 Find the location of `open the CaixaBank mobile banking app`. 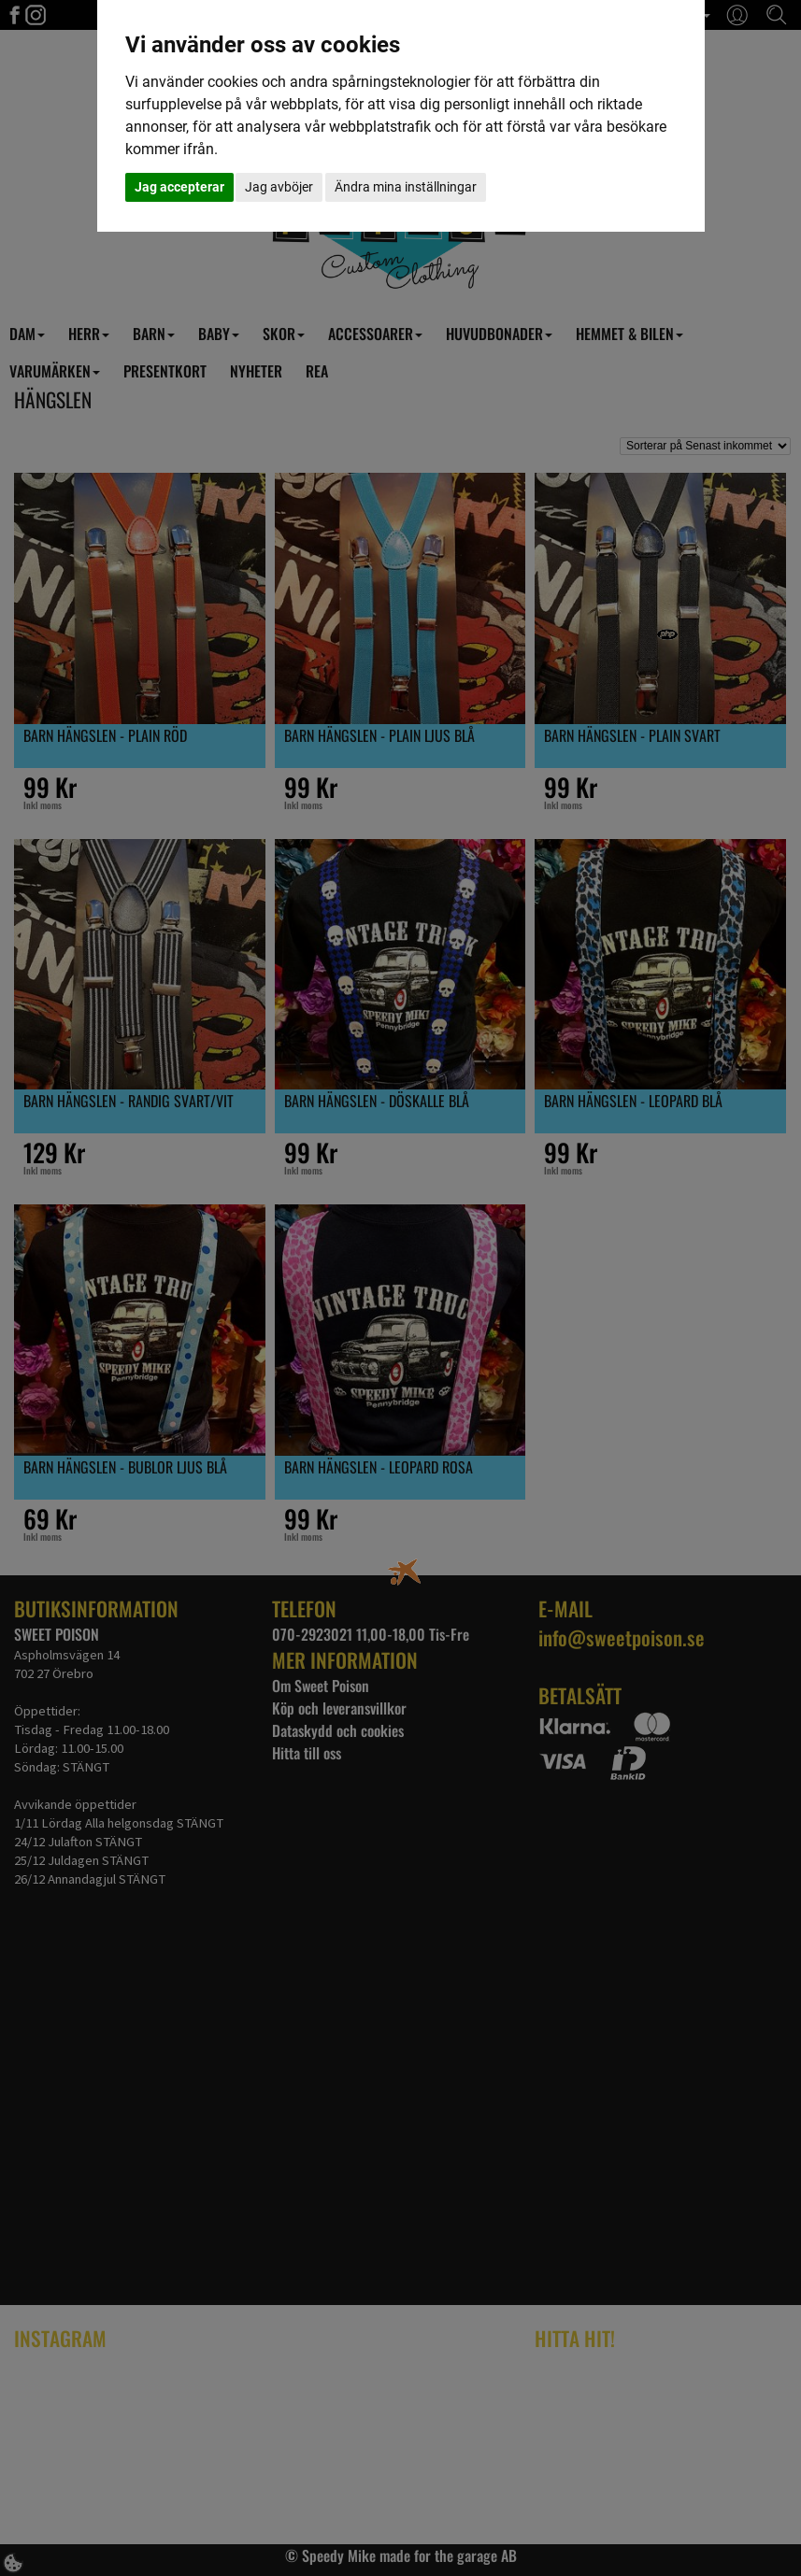

open the CaixaBank mobile banking app is located at coordinates (404, 1572).